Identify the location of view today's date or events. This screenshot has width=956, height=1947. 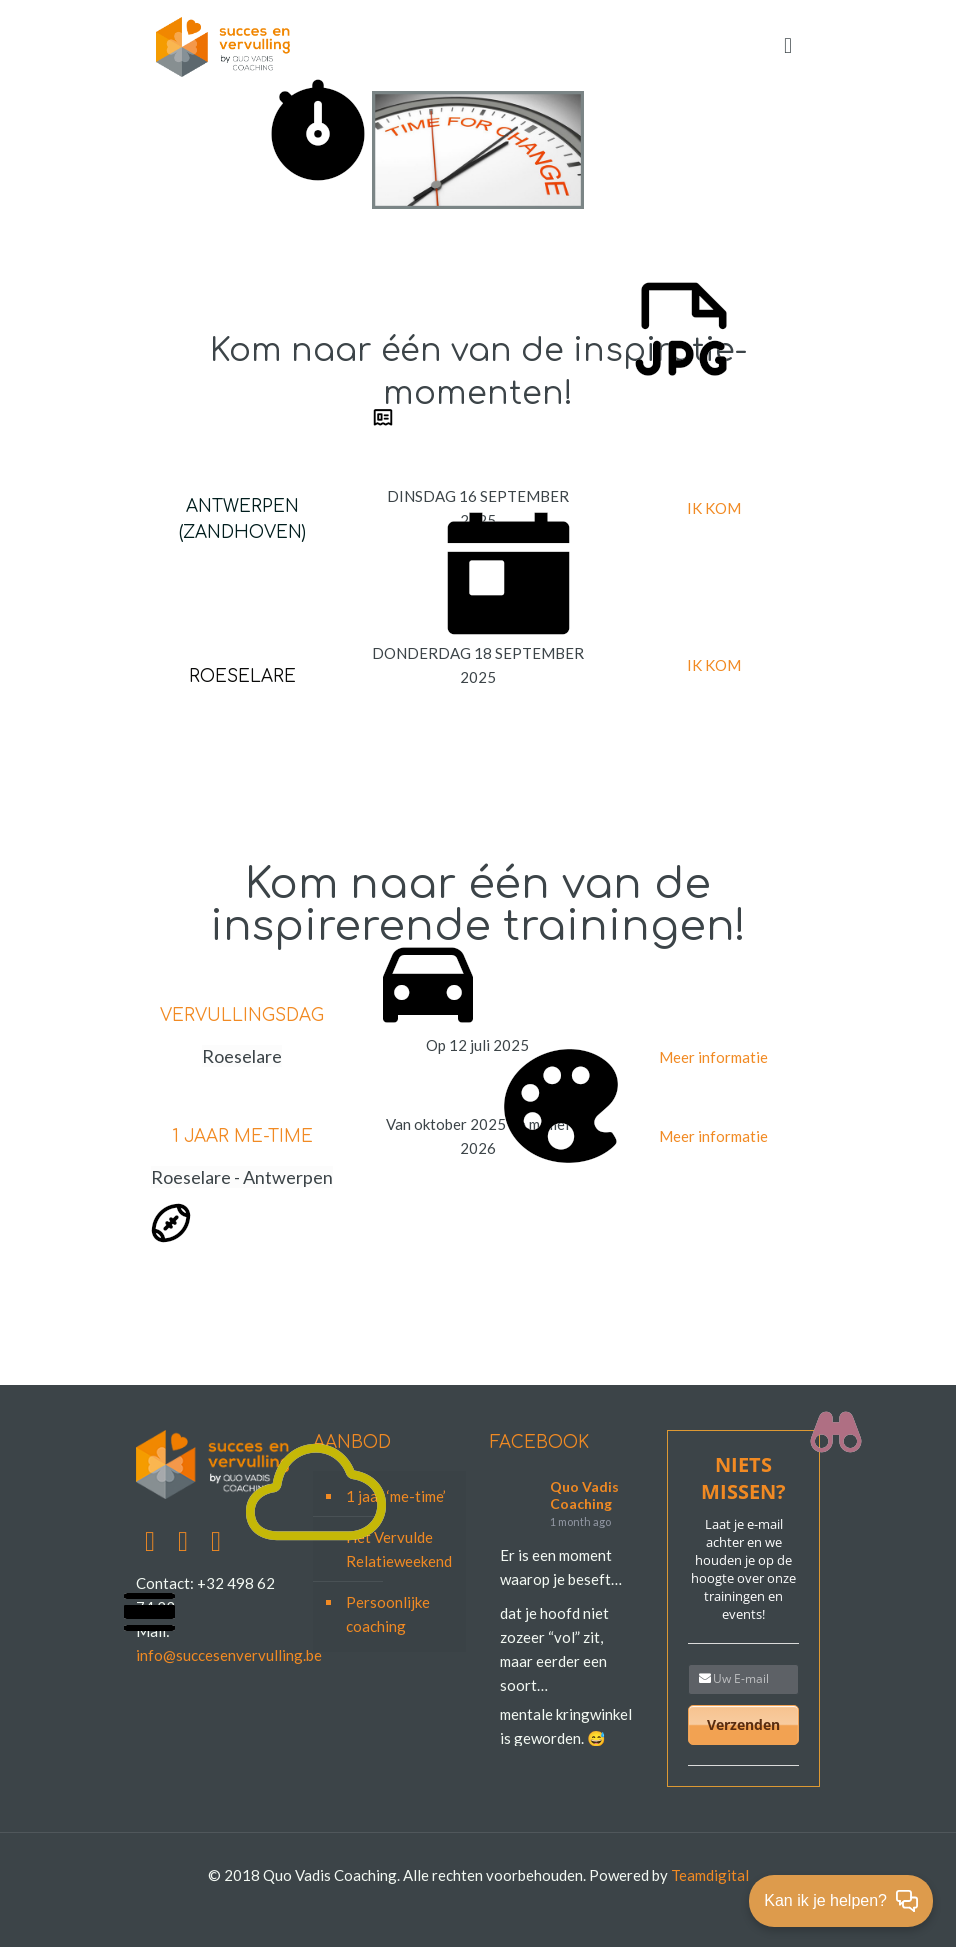
(508, 573).